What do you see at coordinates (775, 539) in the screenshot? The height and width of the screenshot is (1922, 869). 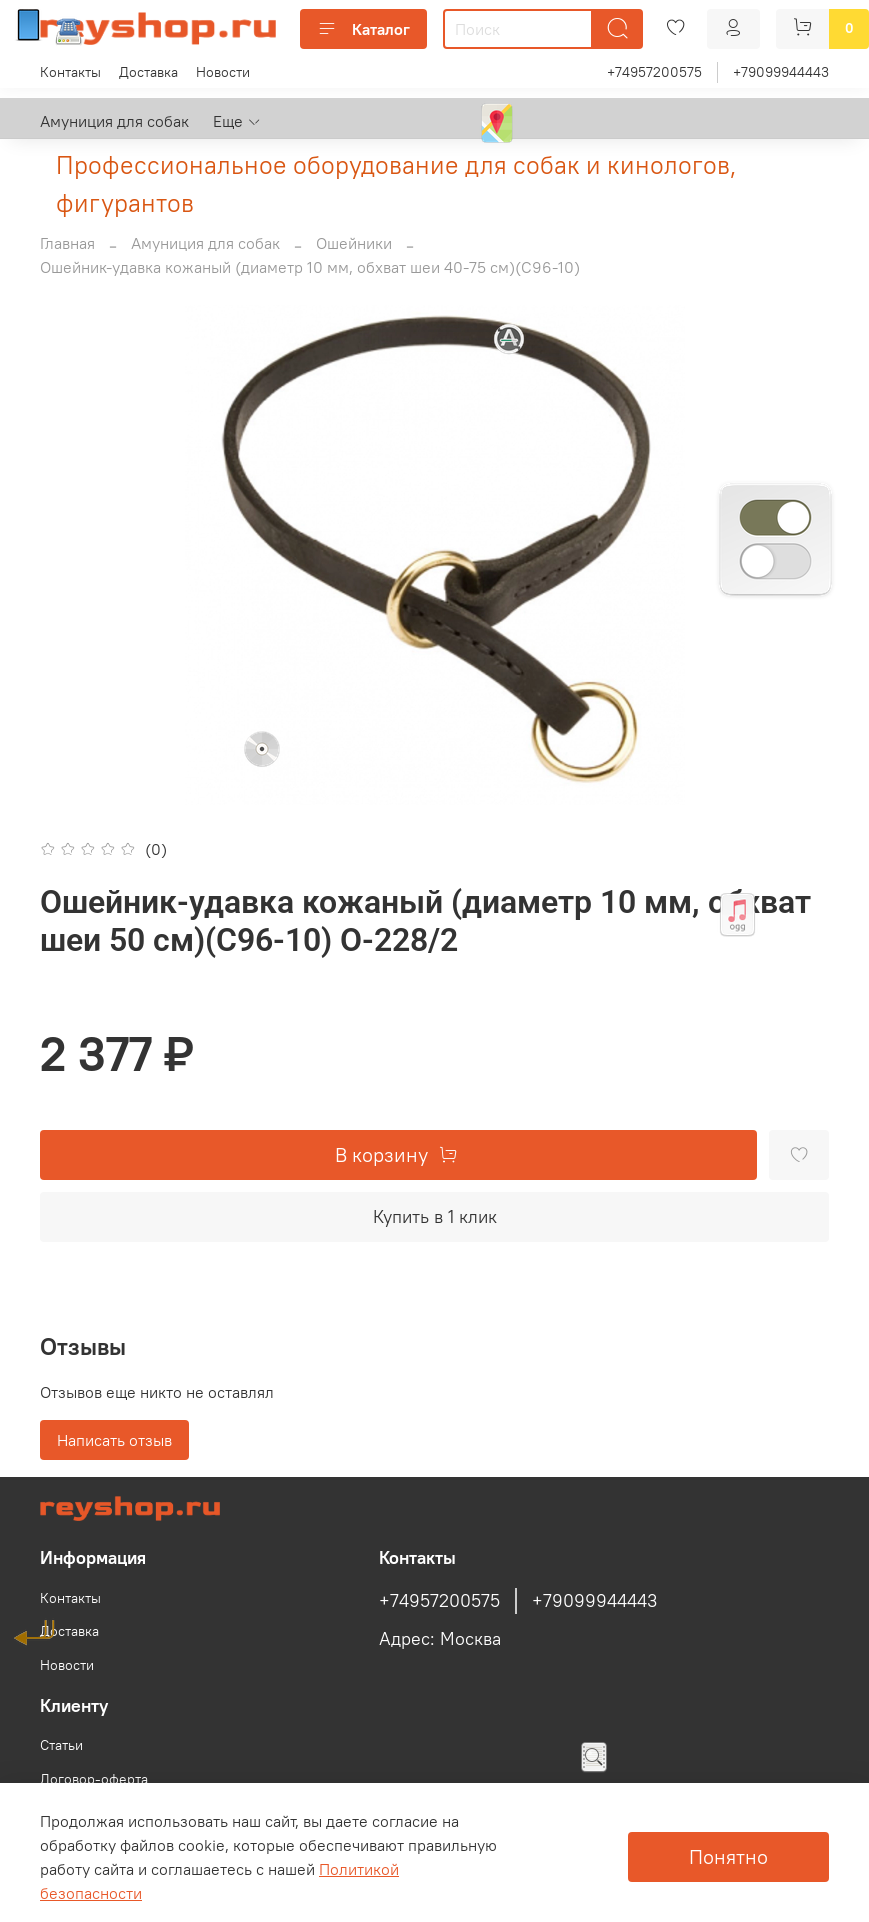 I see `open system settings or preferences` at bounding box center [775, 539].